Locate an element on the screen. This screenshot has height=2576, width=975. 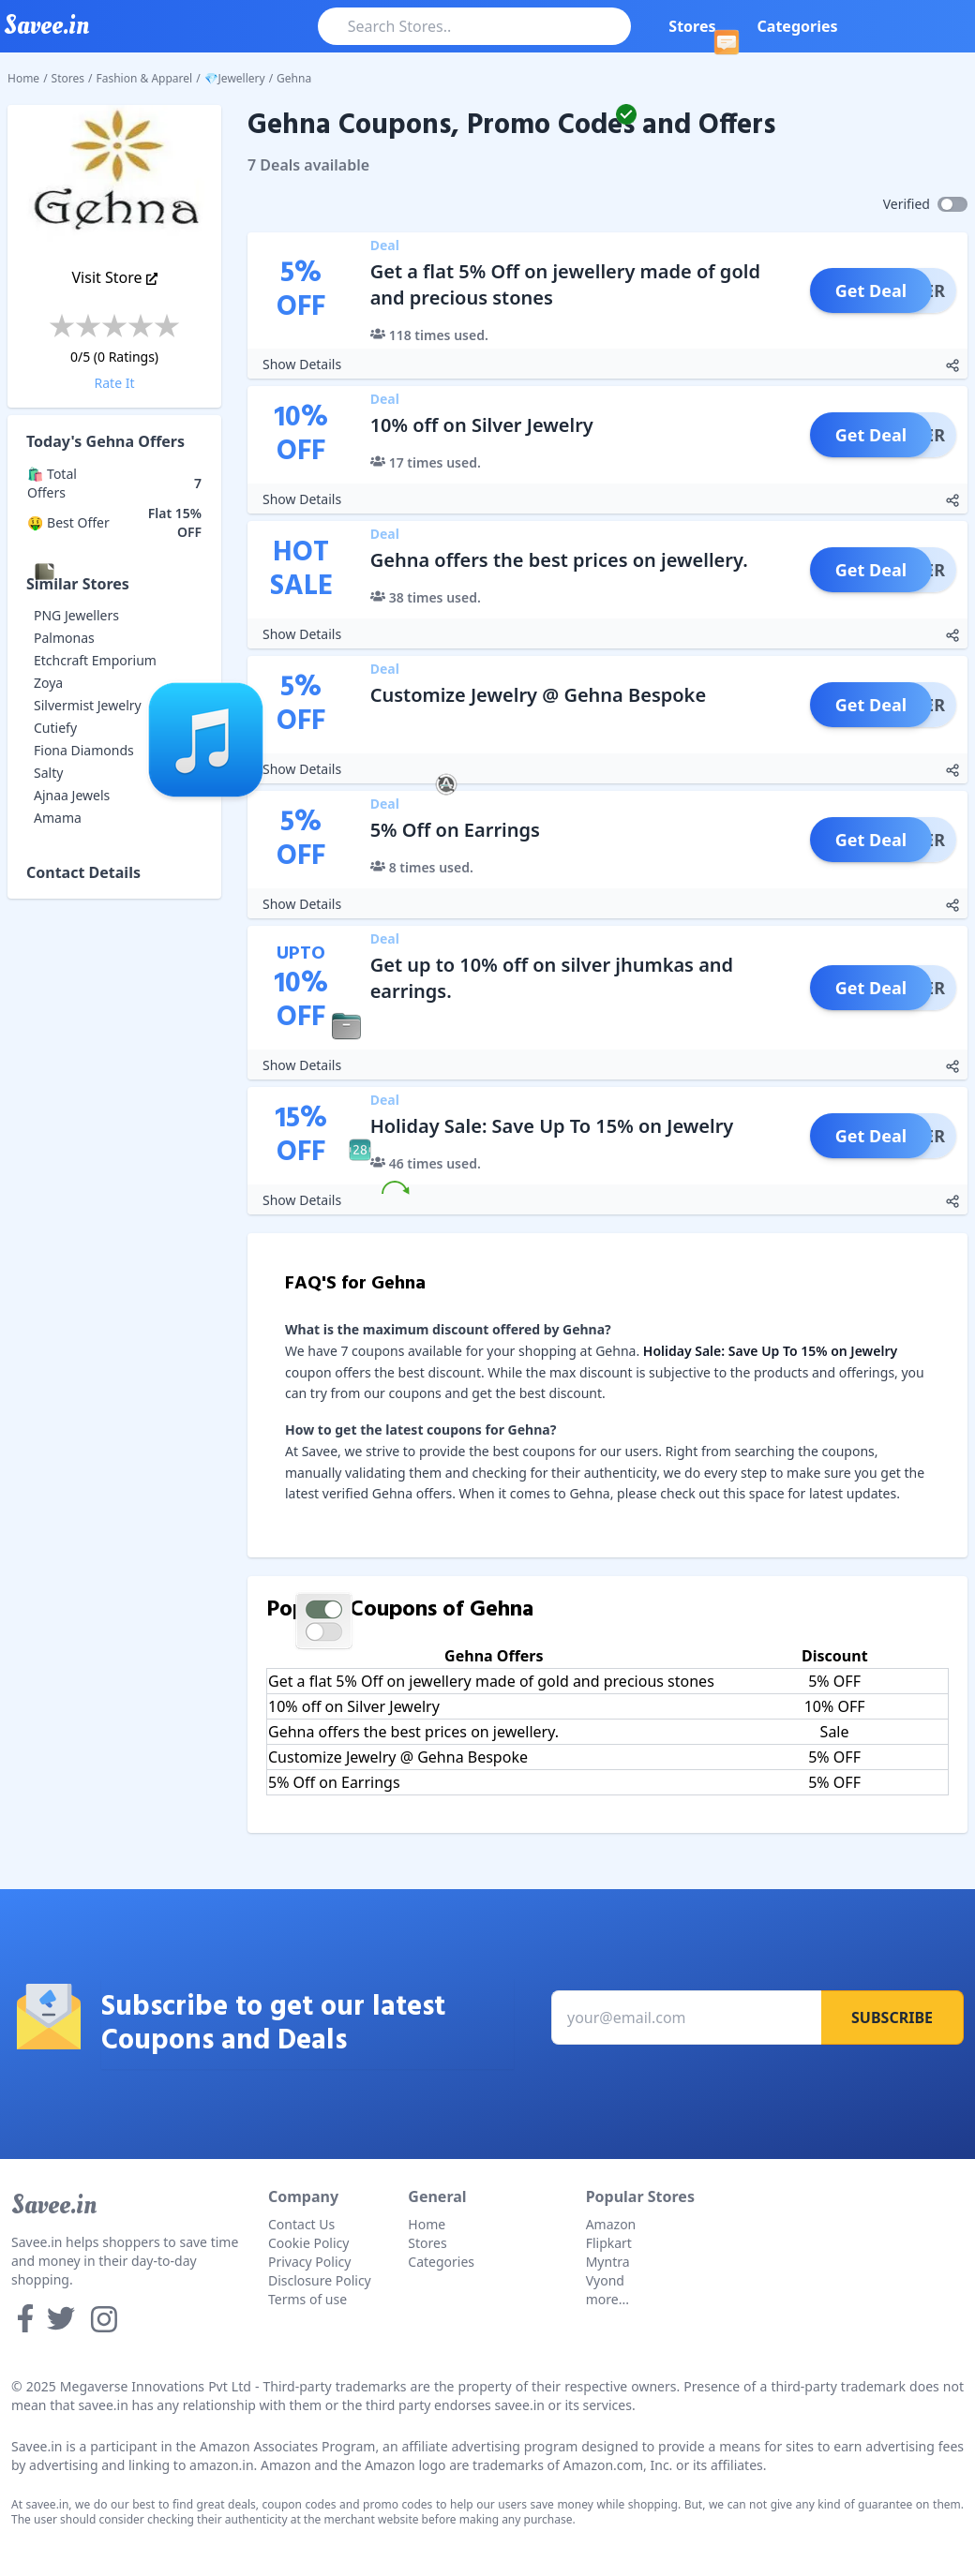
confirm or apply changes is located at coordinates (626, 114).